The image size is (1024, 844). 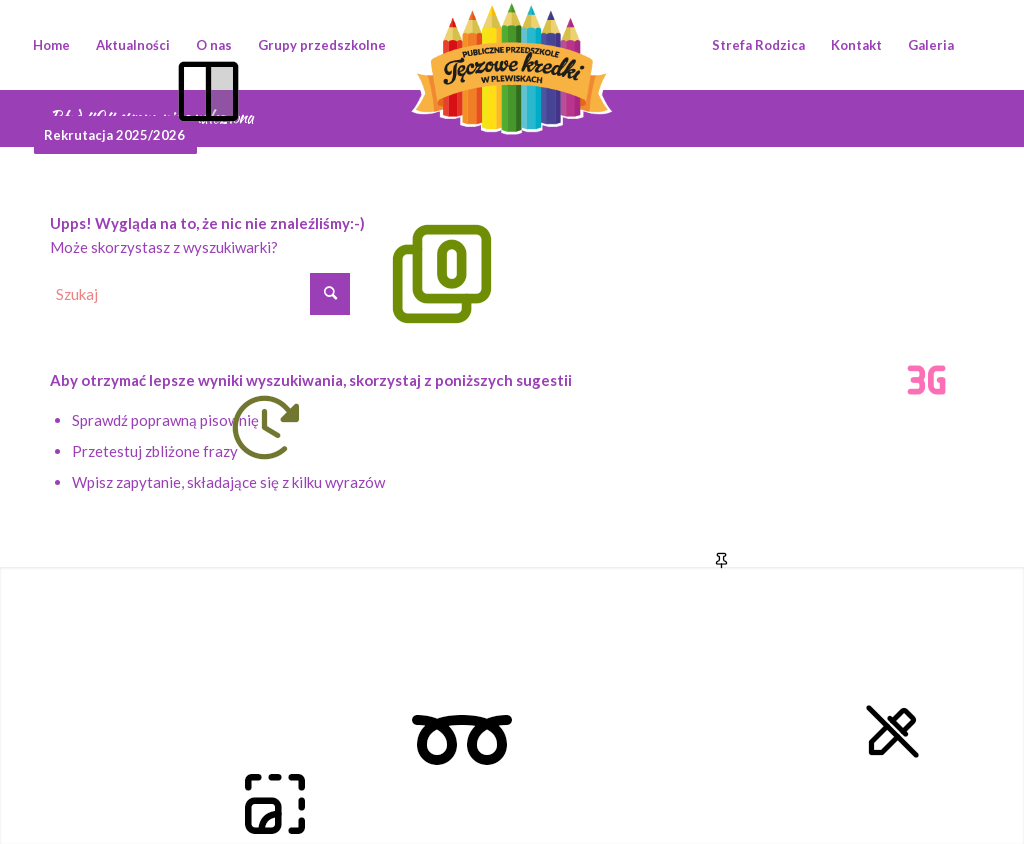 I want to click on enable picture-in-picture mode for an image, so click(x=275, y=804).